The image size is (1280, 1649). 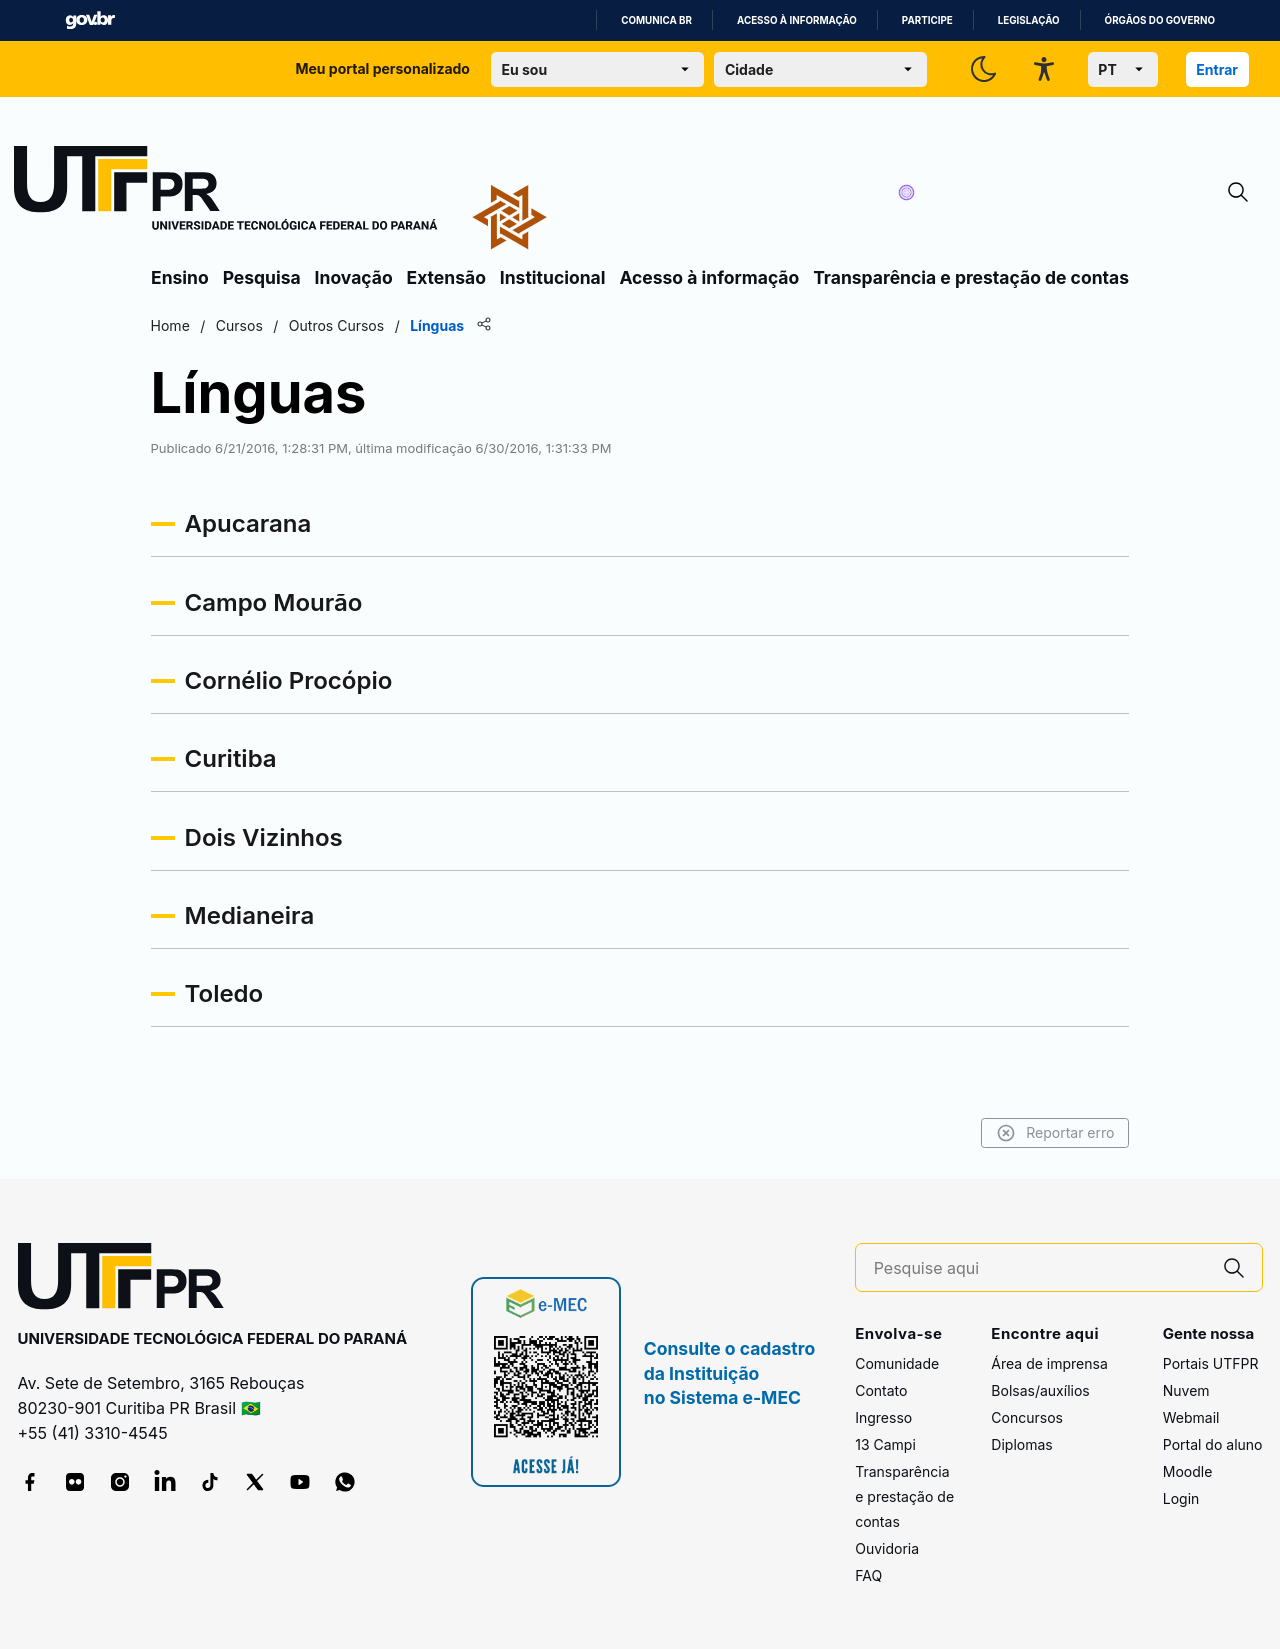 What do you see at coordinates (509, 217) in the screenshot?
I see `decorative geometric star emblem or badge` at bounding box center [509, 217].